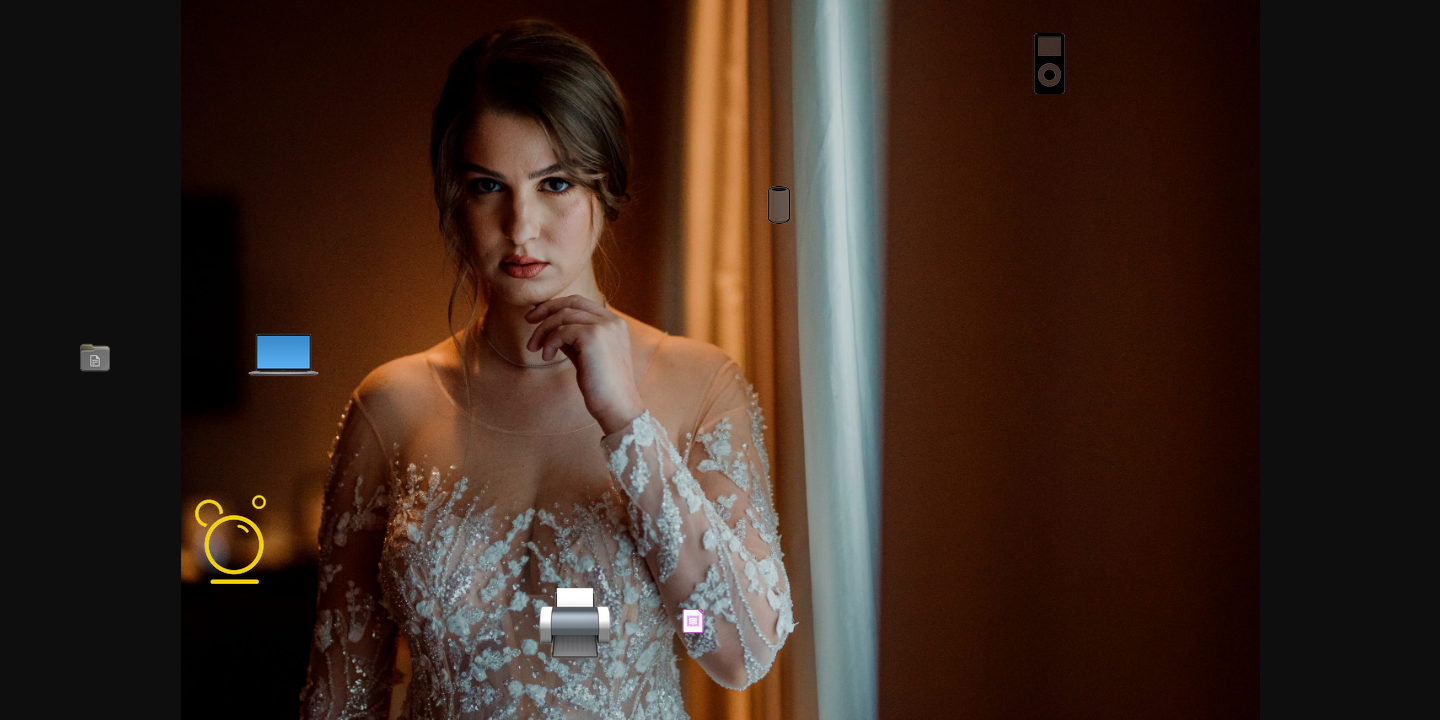 The image size is (1440, 720). I want to click on open your documents folder, so click(95, 357).